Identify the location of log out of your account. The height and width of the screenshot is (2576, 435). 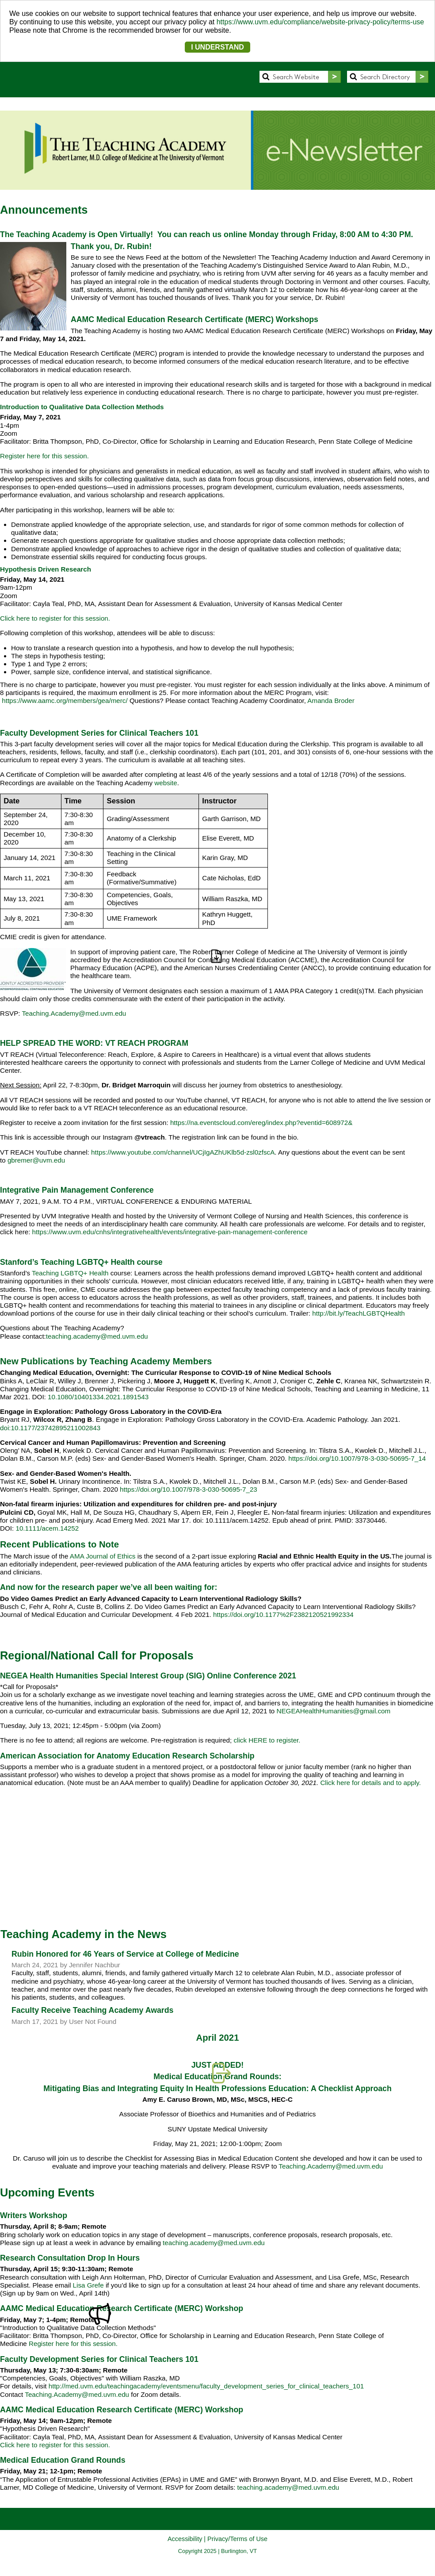
(220, 2073).